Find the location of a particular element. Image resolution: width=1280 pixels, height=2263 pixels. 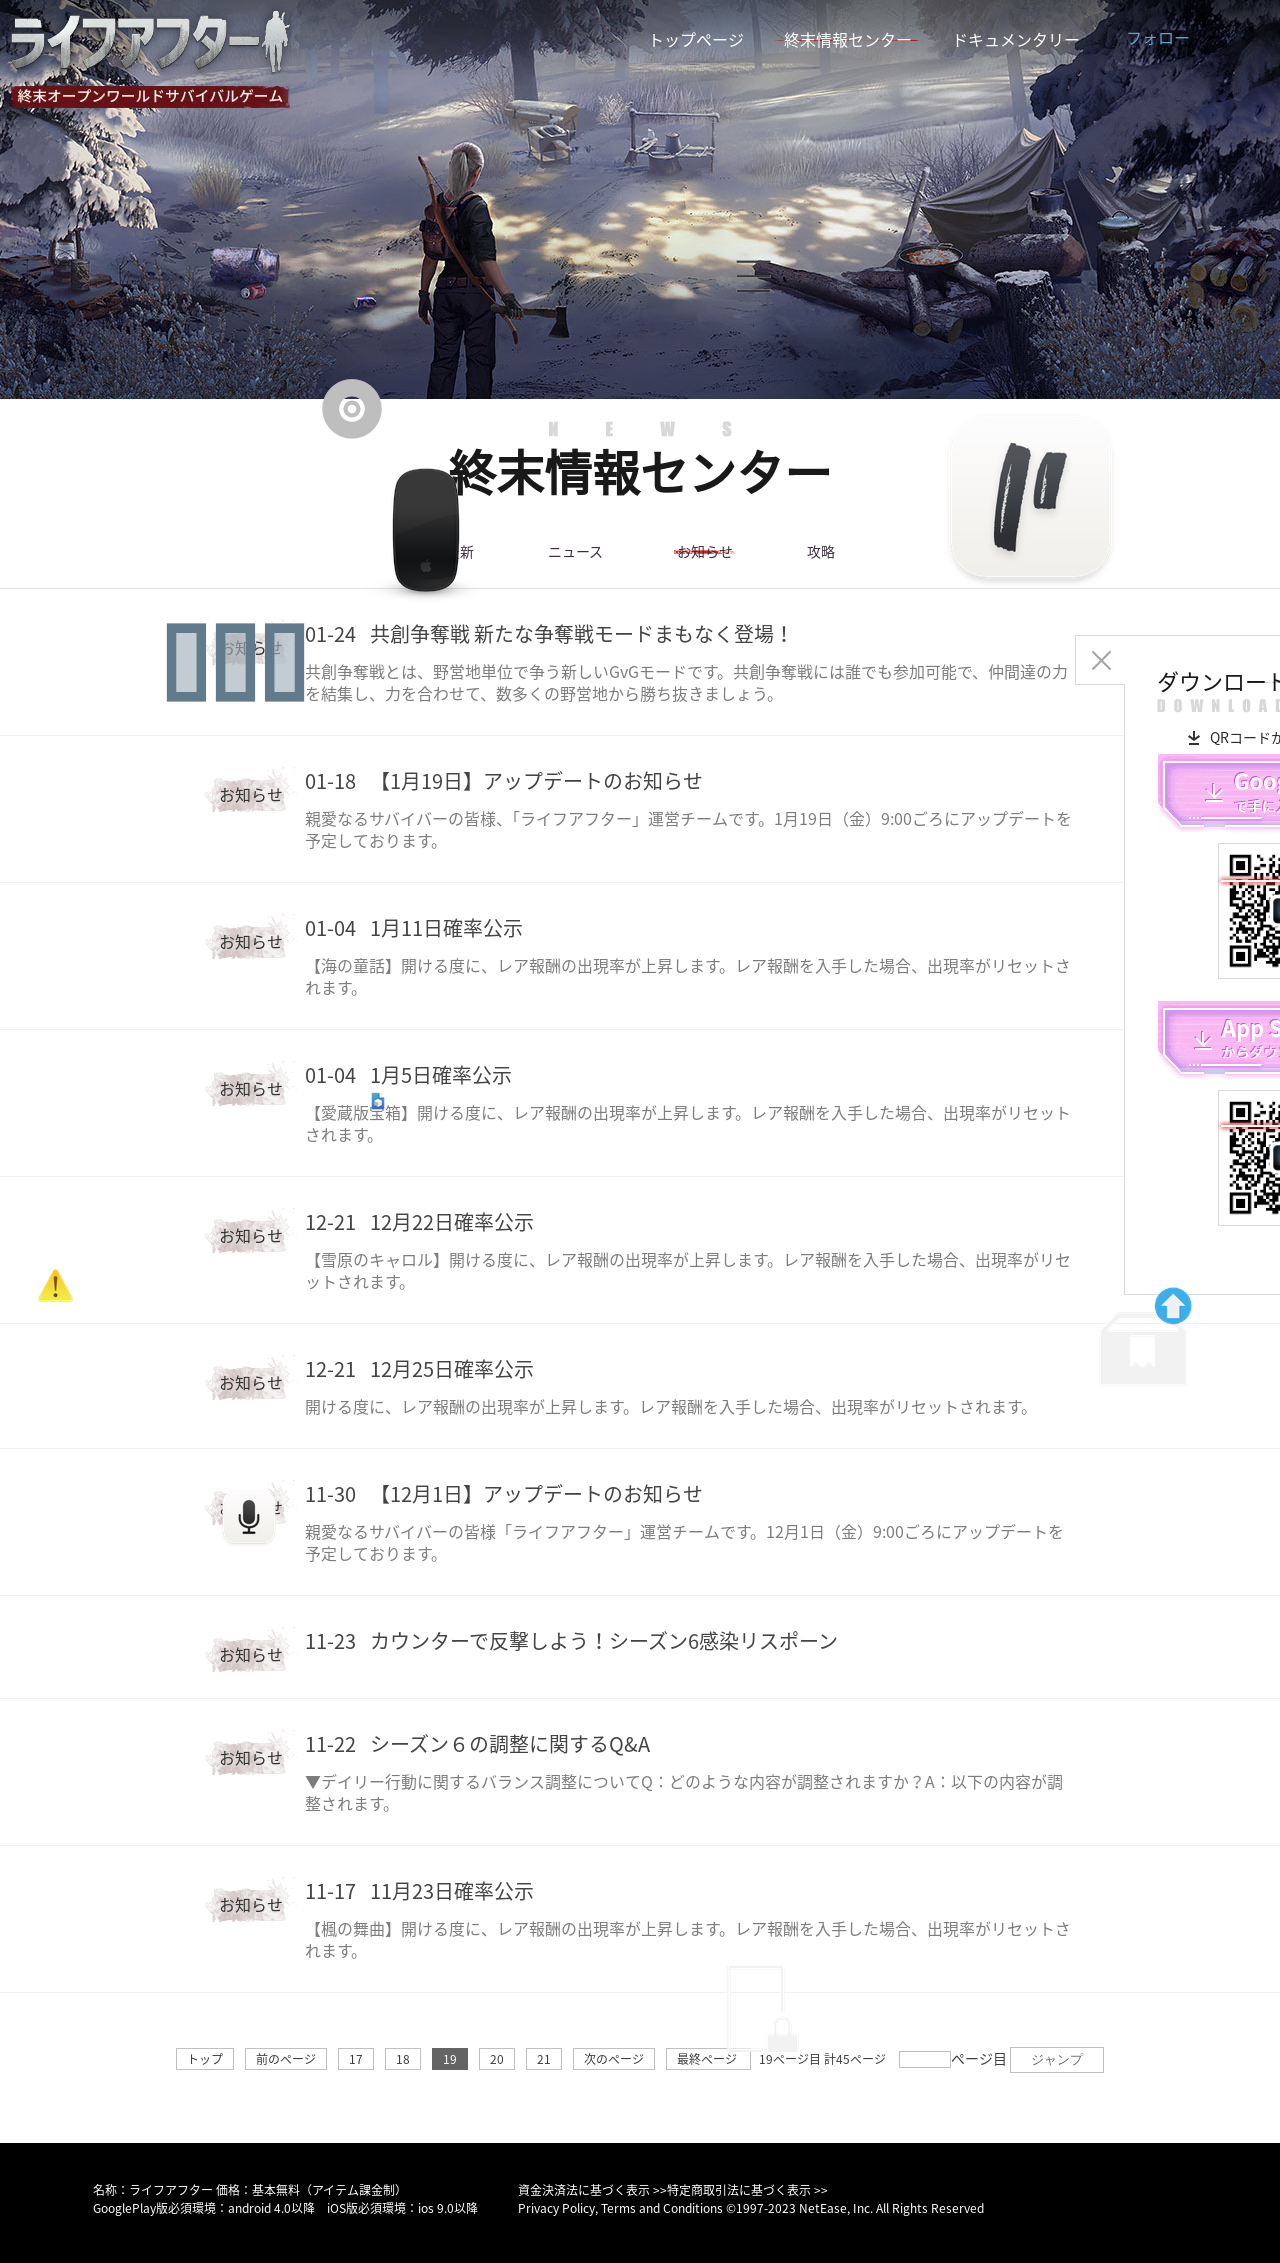

indicates a blu-ray disc or BD media is located at coordinates (352, 409).